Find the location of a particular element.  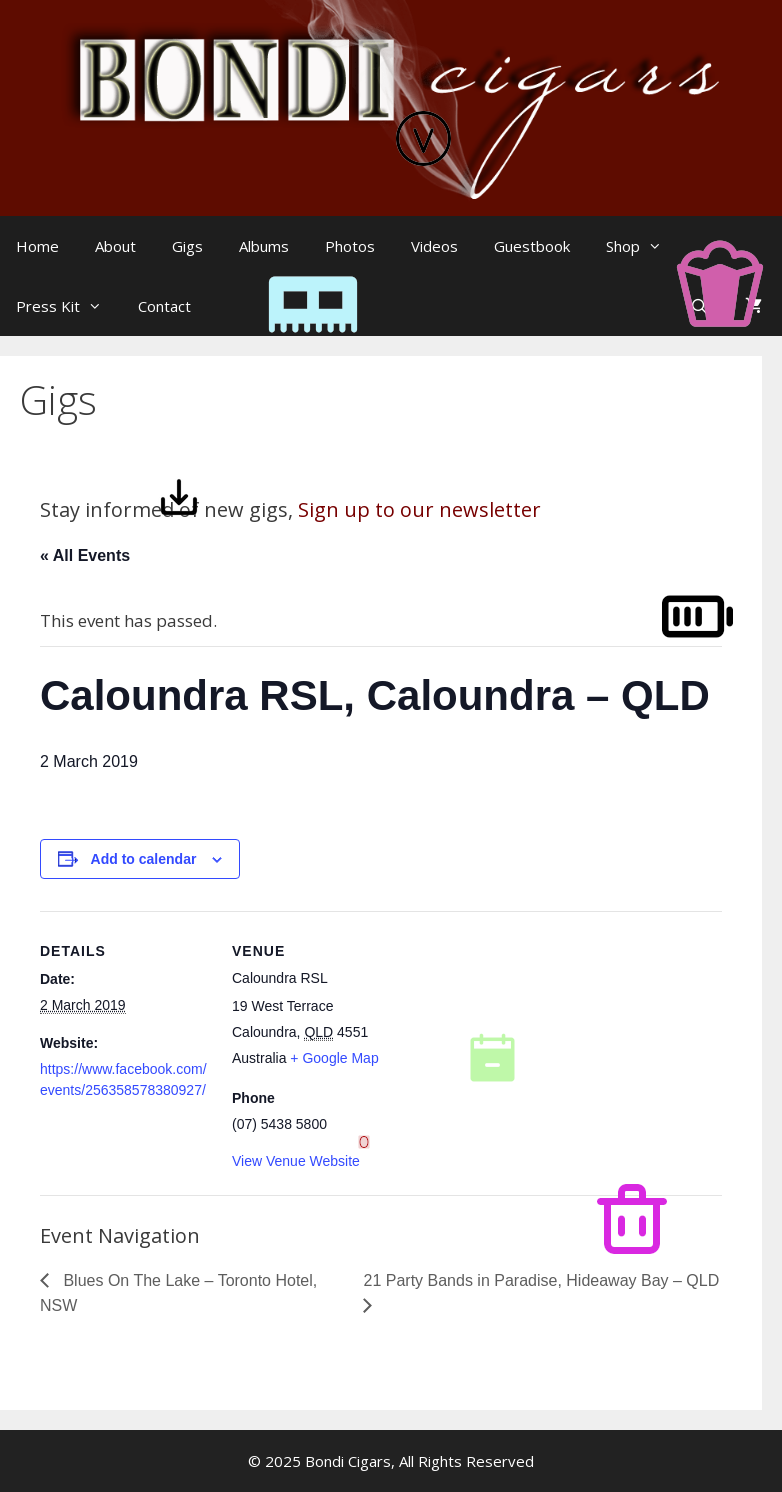

represents the number zero in a numeric input or display is located at coordinates (364, 1142).